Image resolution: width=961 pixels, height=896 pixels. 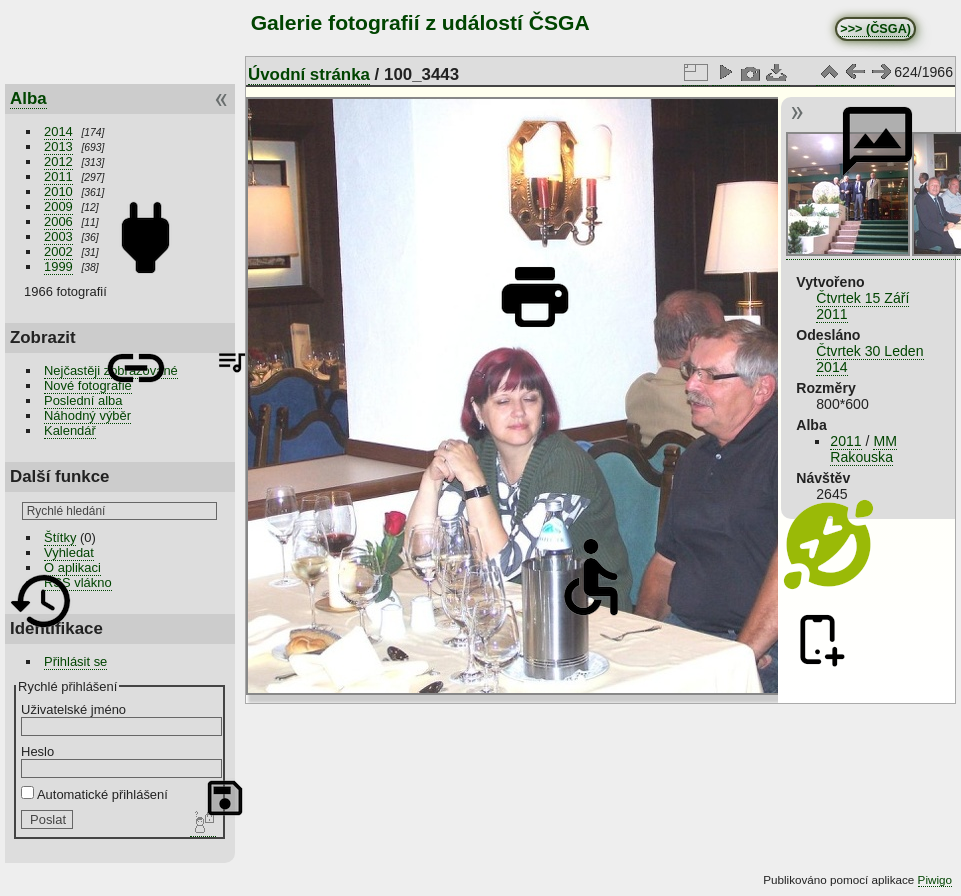 What do you see at coordinates (817, 639) in the screenshot?
I see `add a new mobile device` at bounding box center [817, 639].